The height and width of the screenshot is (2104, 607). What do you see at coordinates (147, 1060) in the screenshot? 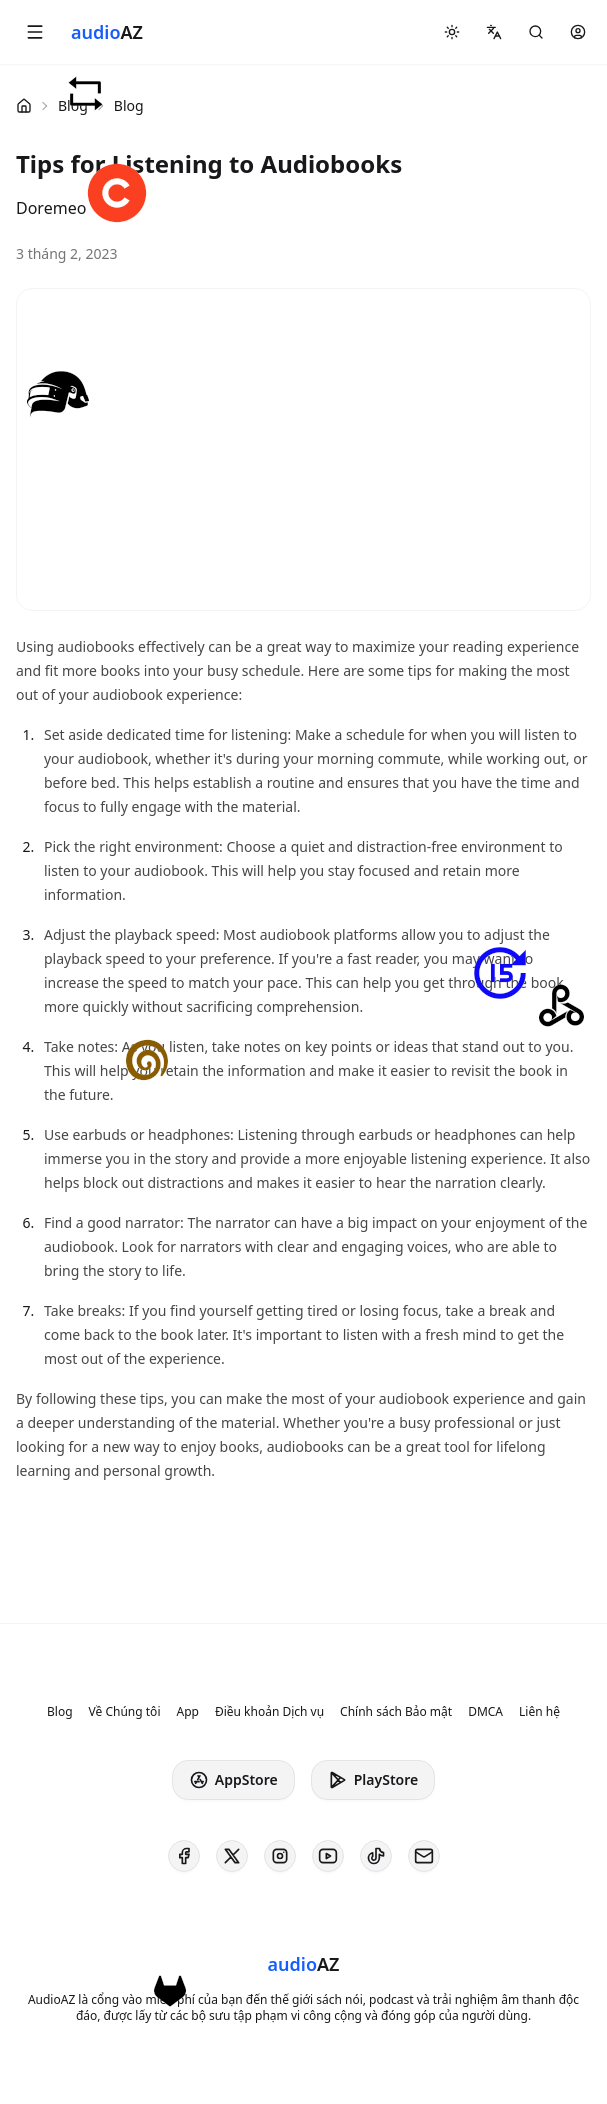
I see `visit dreamstime stock photography website` at bounding box center [147, 1060].